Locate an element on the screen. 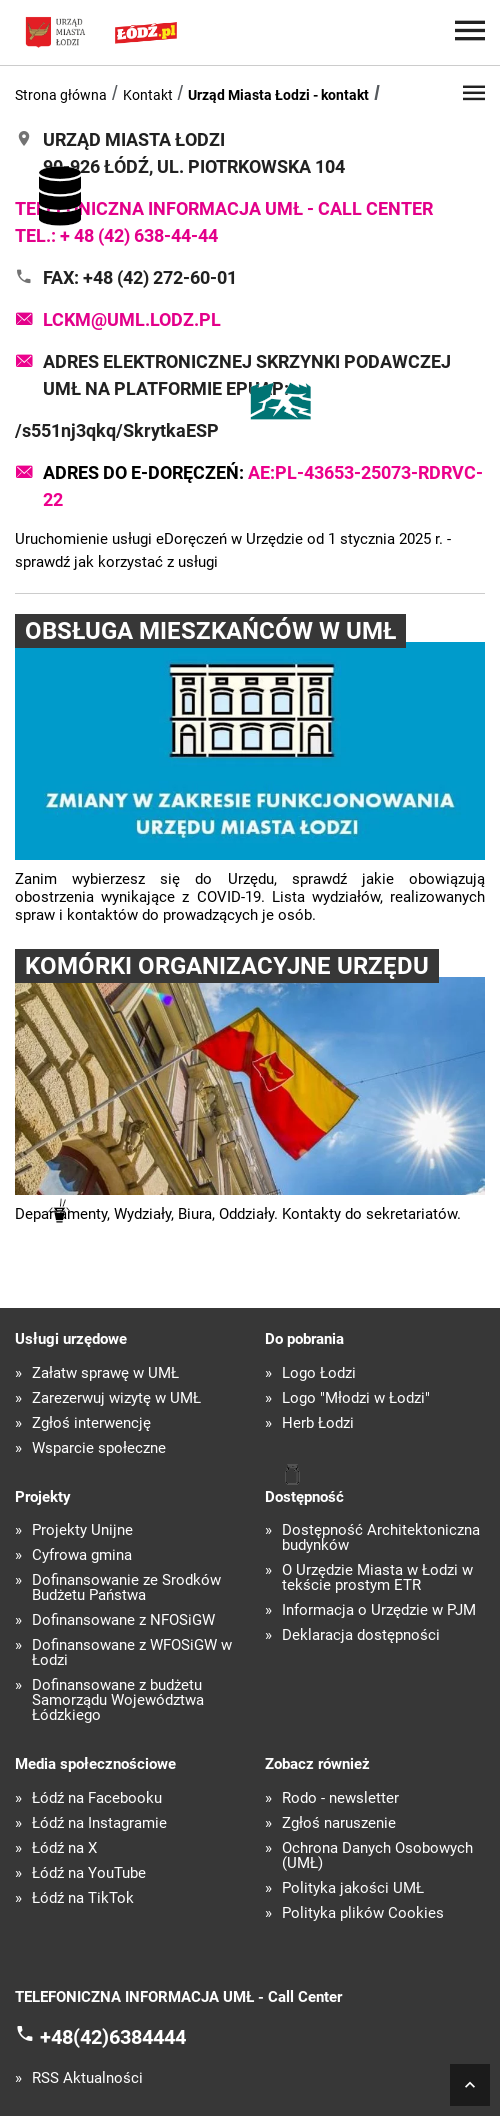  quick food or noodle delivery option is located at coordinates (59, 1210).